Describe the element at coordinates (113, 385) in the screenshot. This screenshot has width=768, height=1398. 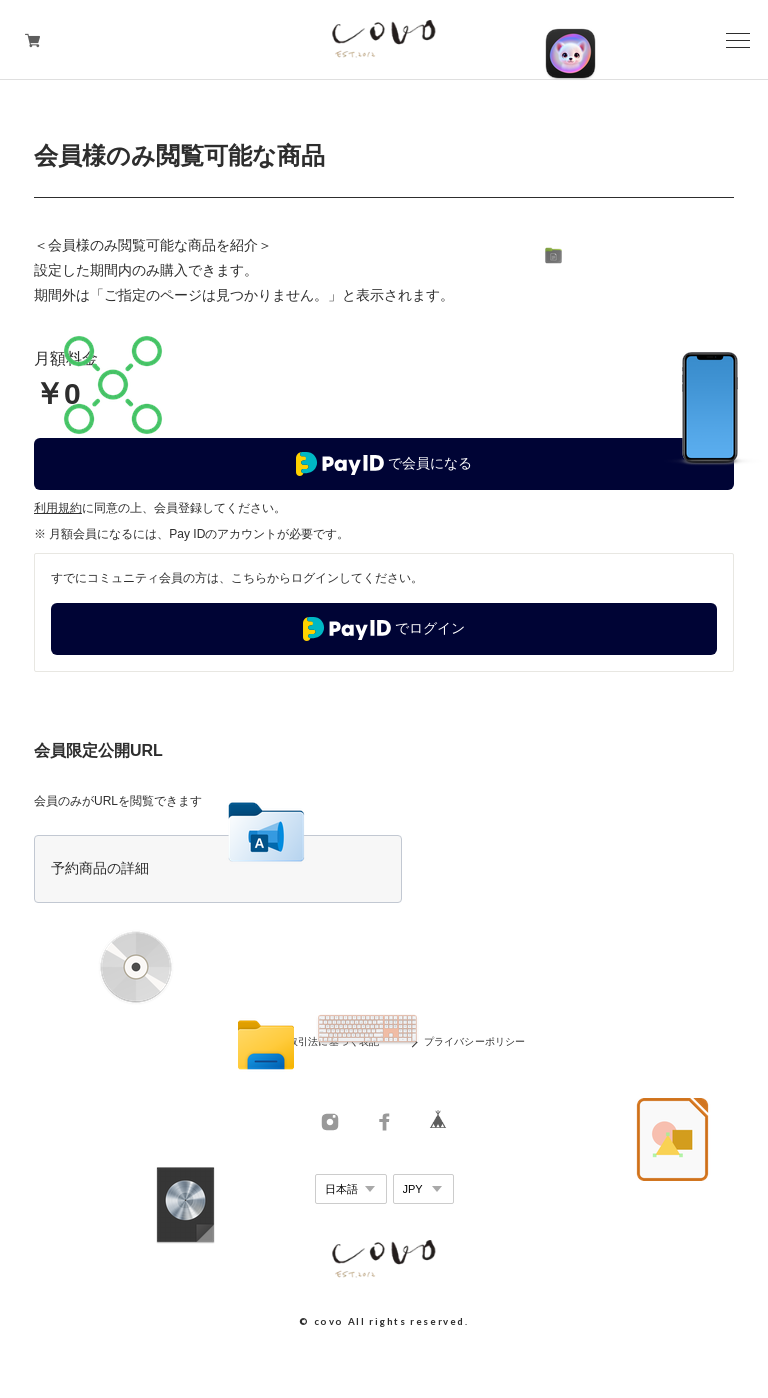
I see `access media library replication tools` at that location.